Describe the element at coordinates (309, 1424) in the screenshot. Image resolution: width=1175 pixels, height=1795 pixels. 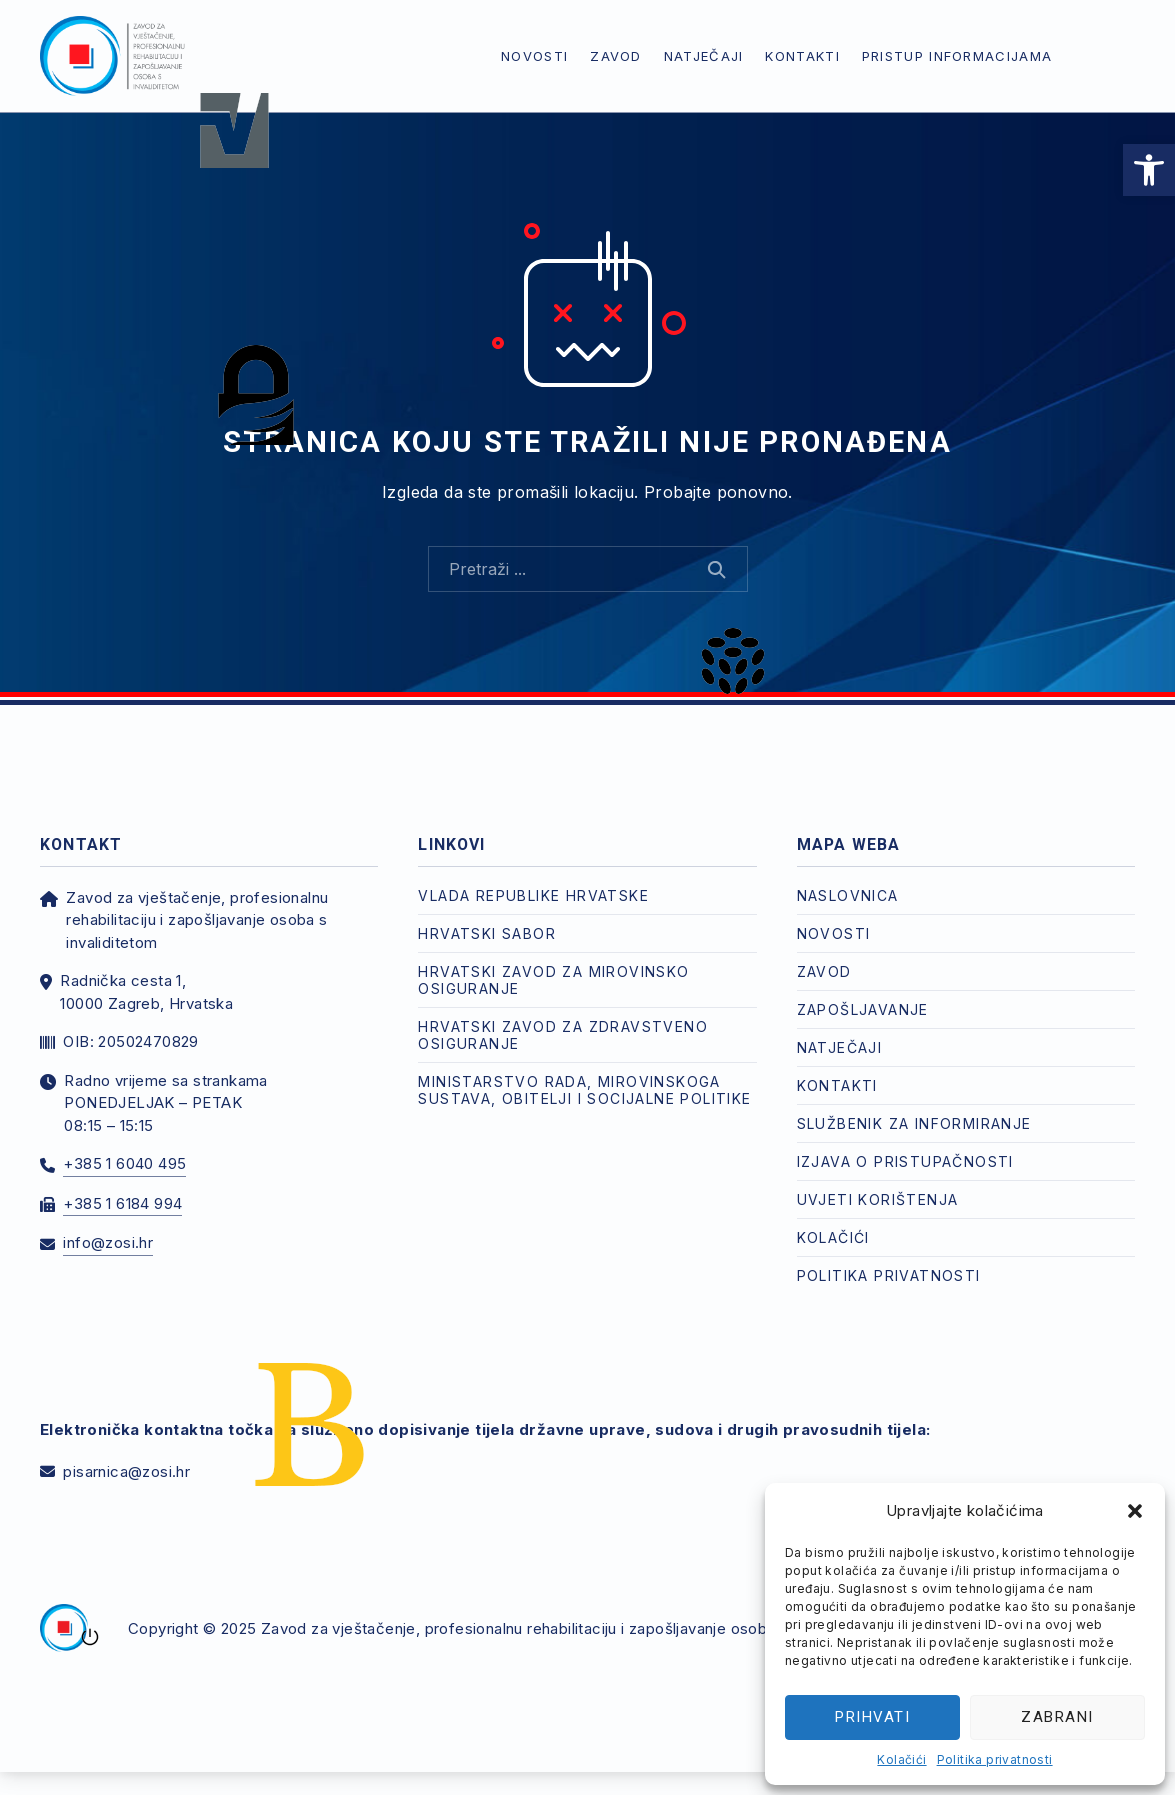
I see `bookalope logo - ebook conversion and publishing platform` at that location.